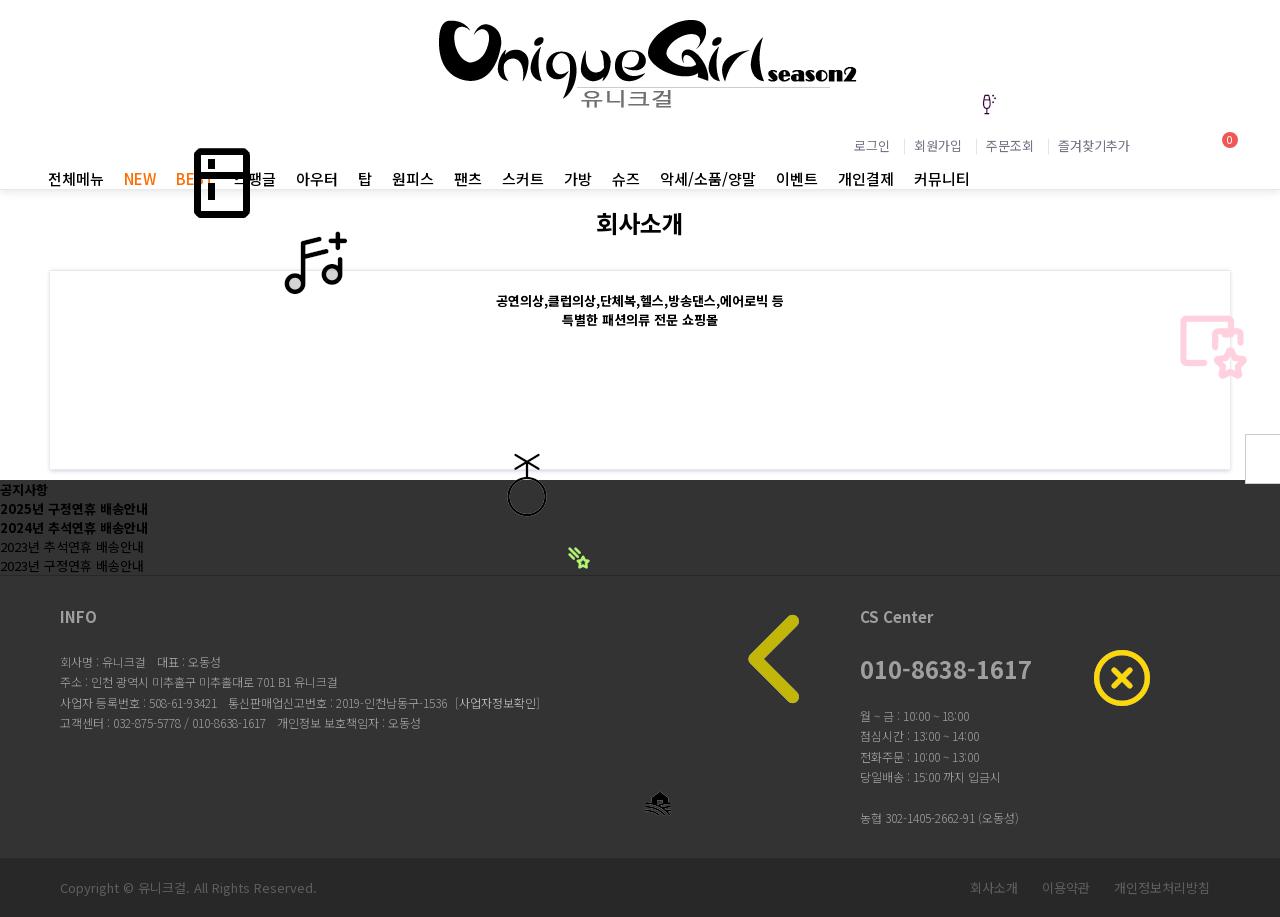 Image resolution: width=1280 pixels, height=917 pixels. What do you see at coordinates (222, 183) in the screenshot?
I see `access kitchen appliances or settings` at bounding box center [222, 183].